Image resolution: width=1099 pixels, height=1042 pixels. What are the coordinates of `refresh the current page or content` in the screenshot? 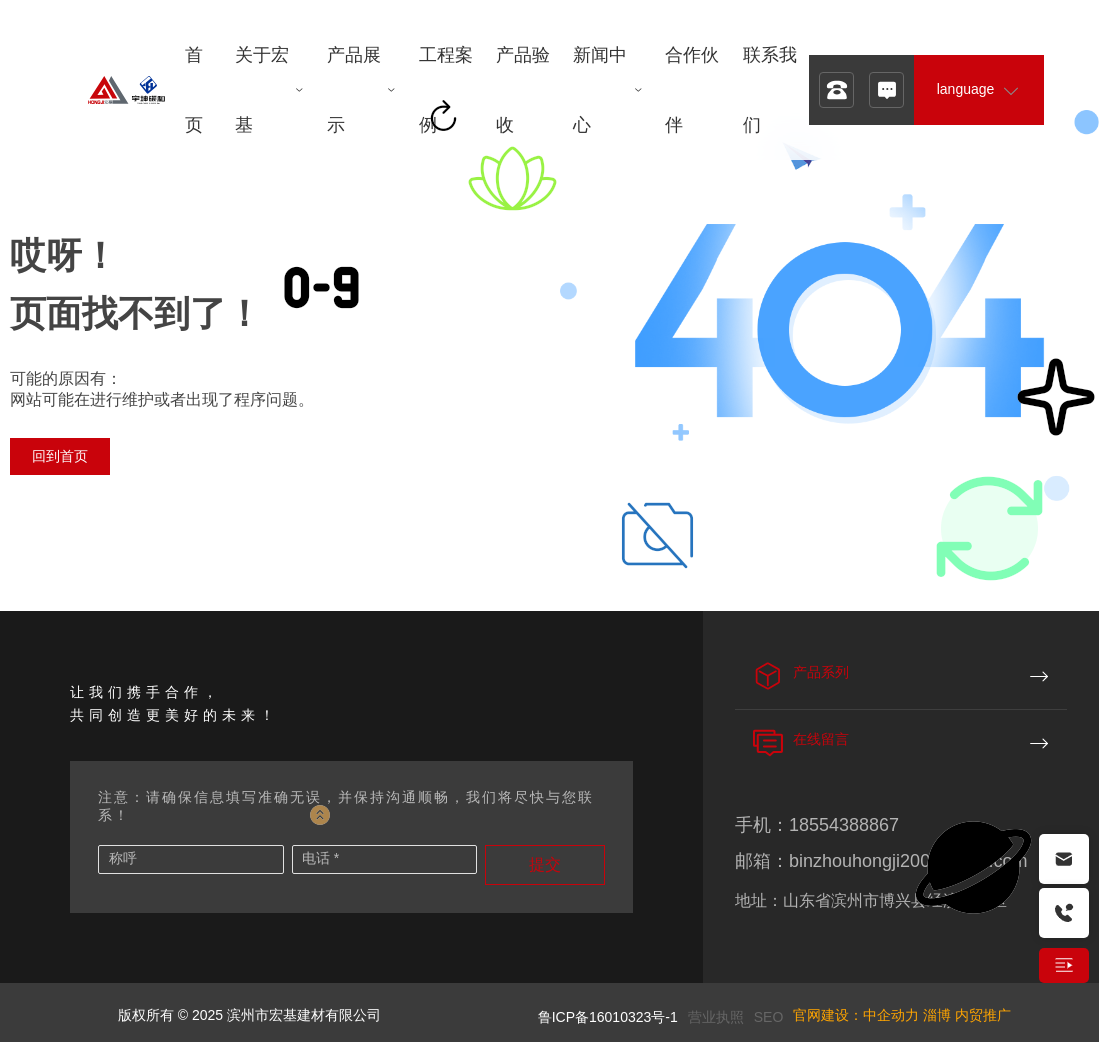 It's located at (443, 115).